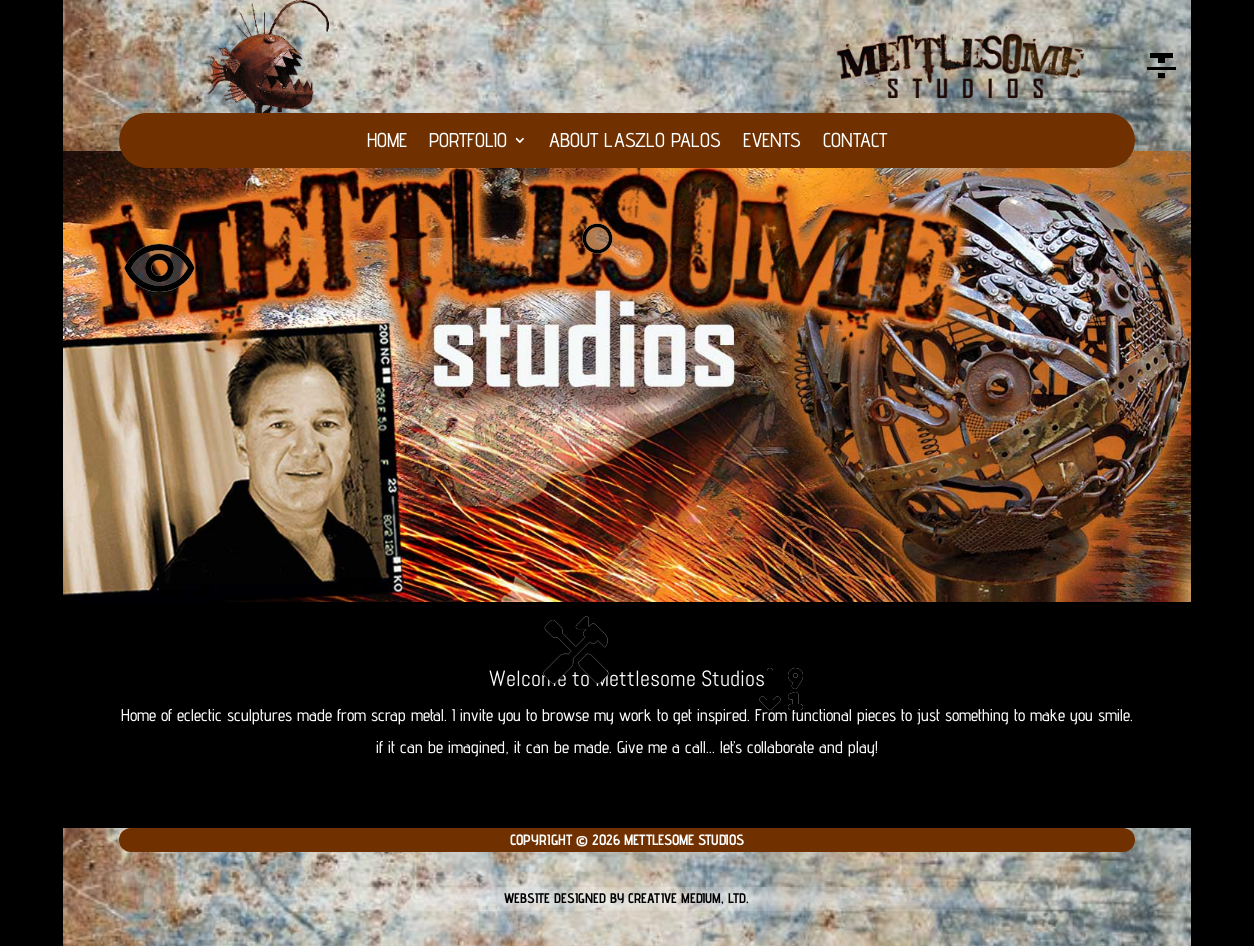 This screenshot has height=946, width=1254. Describe the element at coordinates (782, 689) in the screenshot. I see `sort numbers in descending order` at that location.